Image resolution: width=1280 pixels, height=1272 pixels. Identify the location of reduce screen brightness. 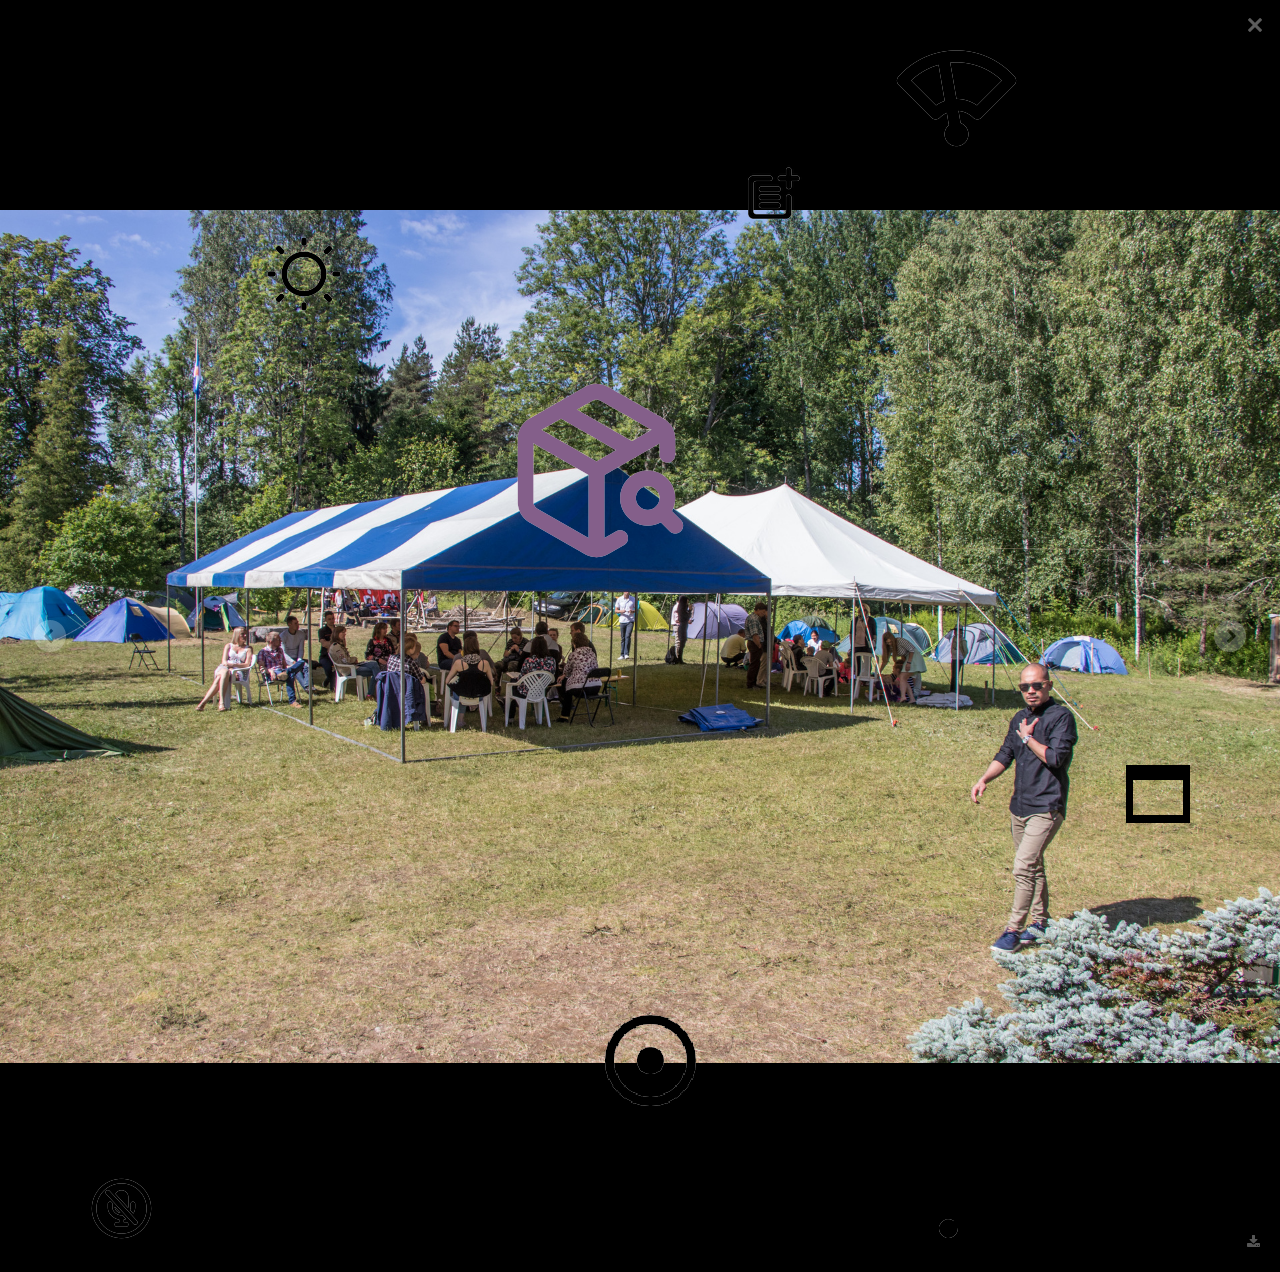
(304, 274).